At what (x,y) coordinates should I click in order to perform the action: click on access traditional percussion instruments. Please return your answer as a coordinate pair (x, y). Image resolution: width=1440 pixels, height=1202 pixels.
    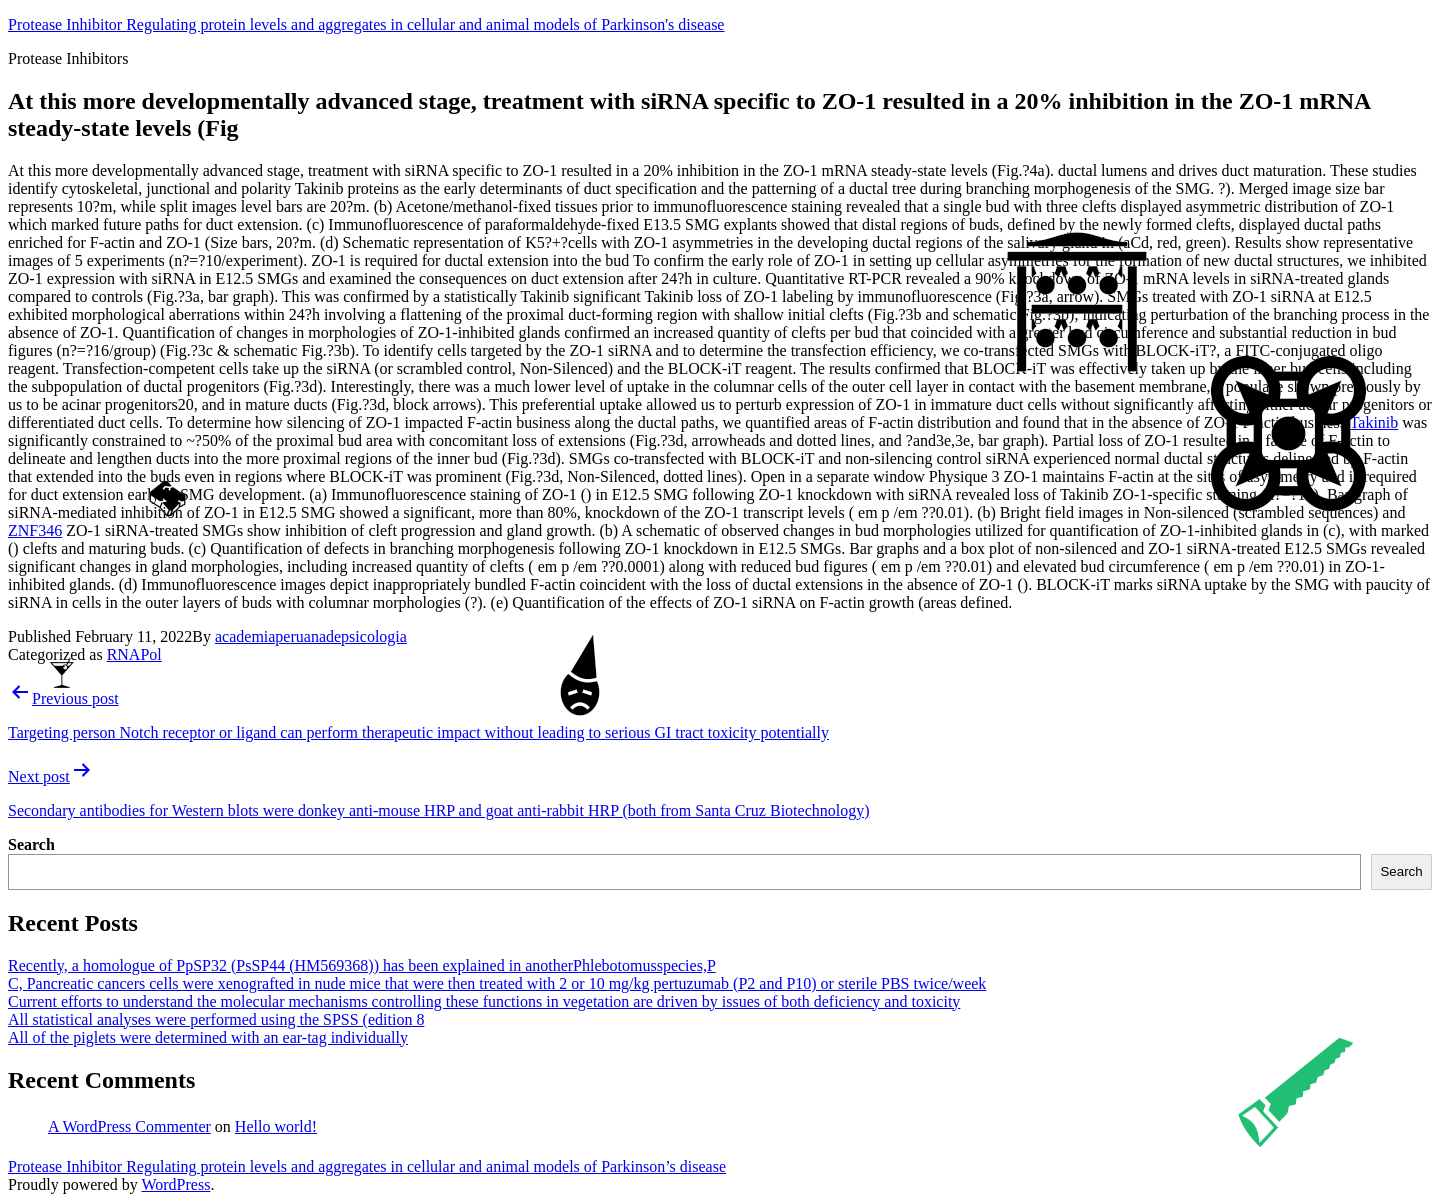
    Looking at the image, I should click on (1077, 302).